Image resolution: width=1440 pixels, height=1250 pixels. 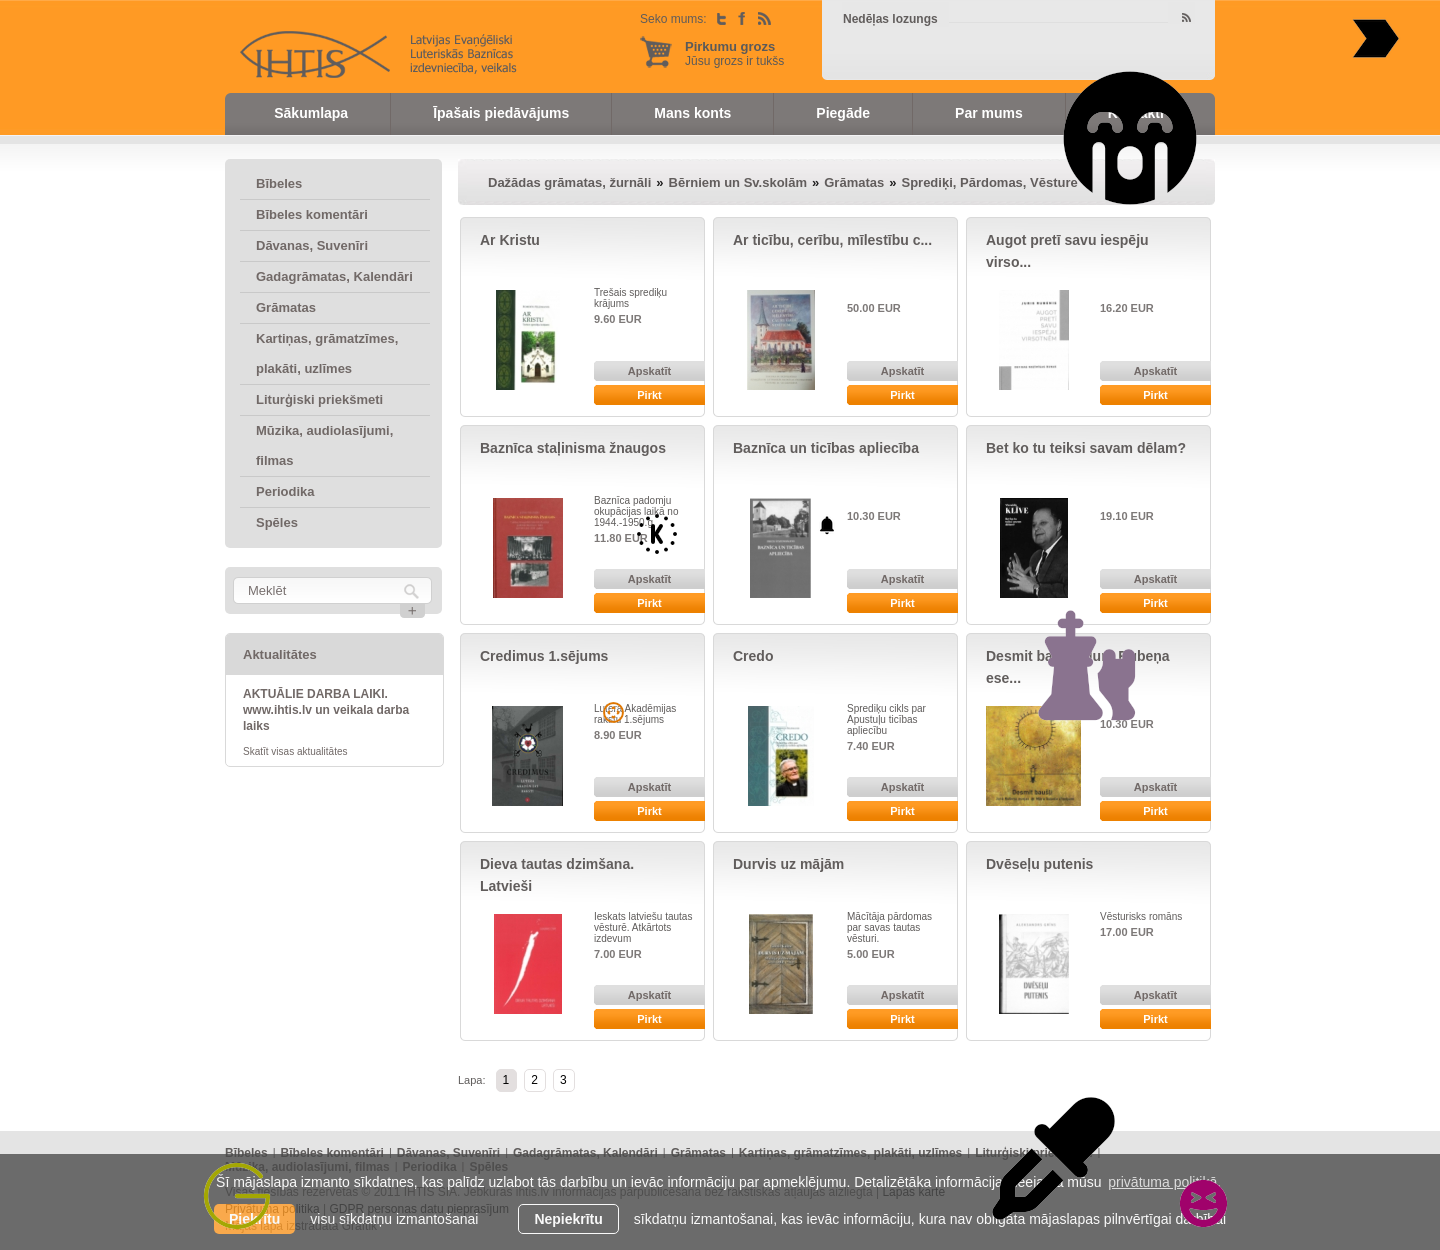 I want to click on react with a crying or sad emotion, so click(x=1130, y=138).